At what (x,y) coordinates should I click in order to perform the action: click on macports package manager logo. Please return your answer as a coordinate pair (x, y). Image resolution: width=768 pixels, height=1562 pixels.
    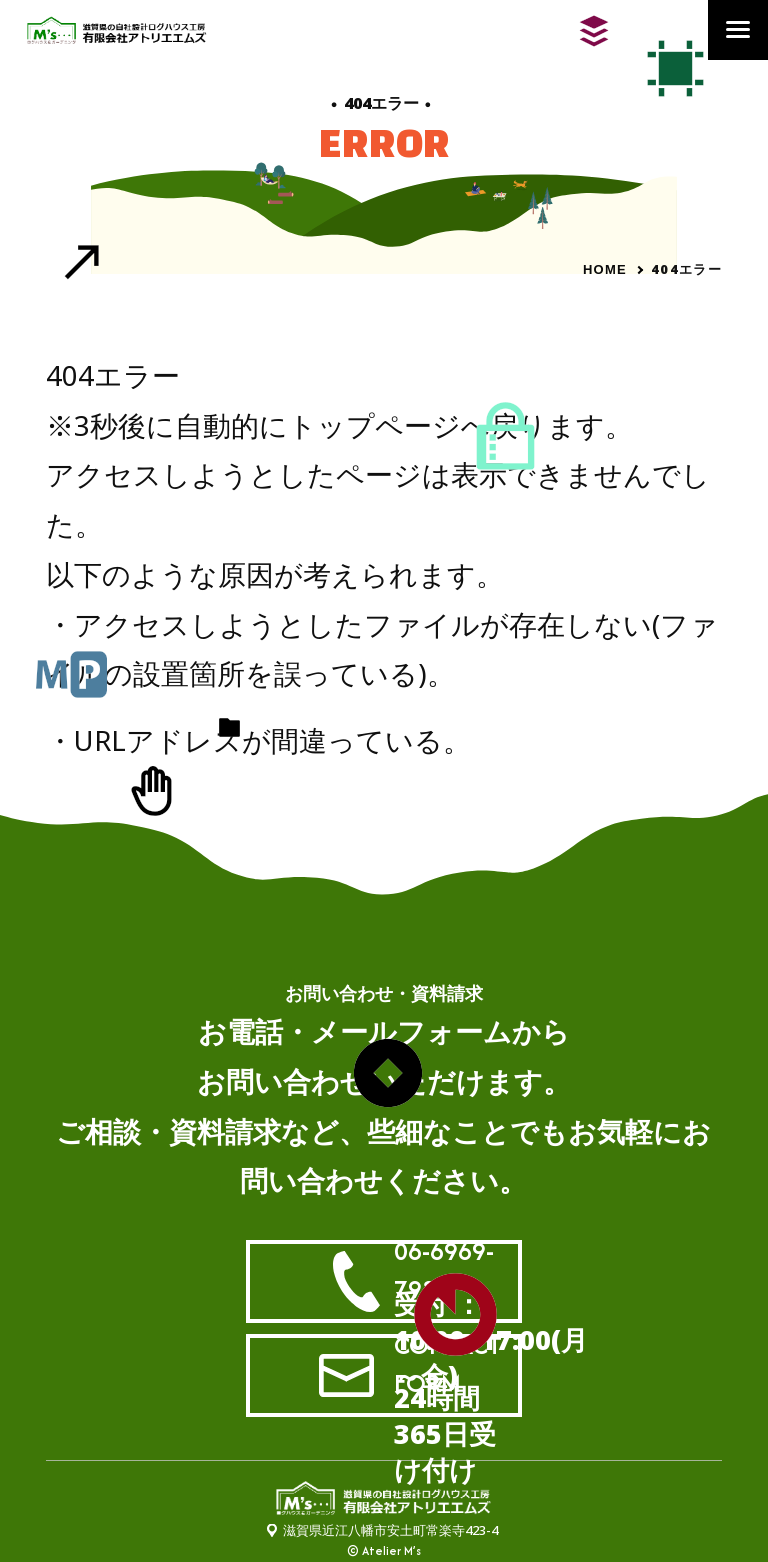
    Looking at the image, I should click on (71, 674).